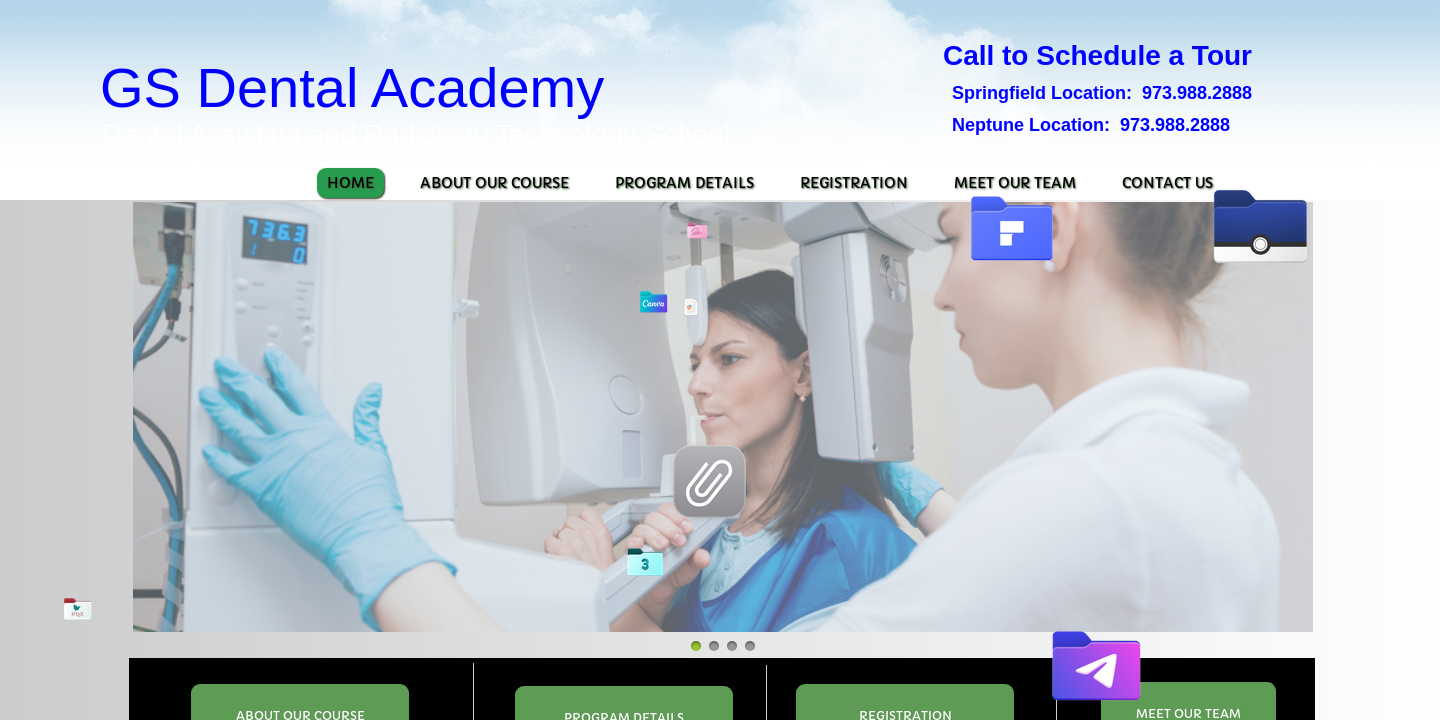 The height and width of the screenshot is (720, 1440). What do you see at coordinates (1096, 668) in the screenshot?
I see `open telegram downloads folder` at bounding box center [1096, 668].